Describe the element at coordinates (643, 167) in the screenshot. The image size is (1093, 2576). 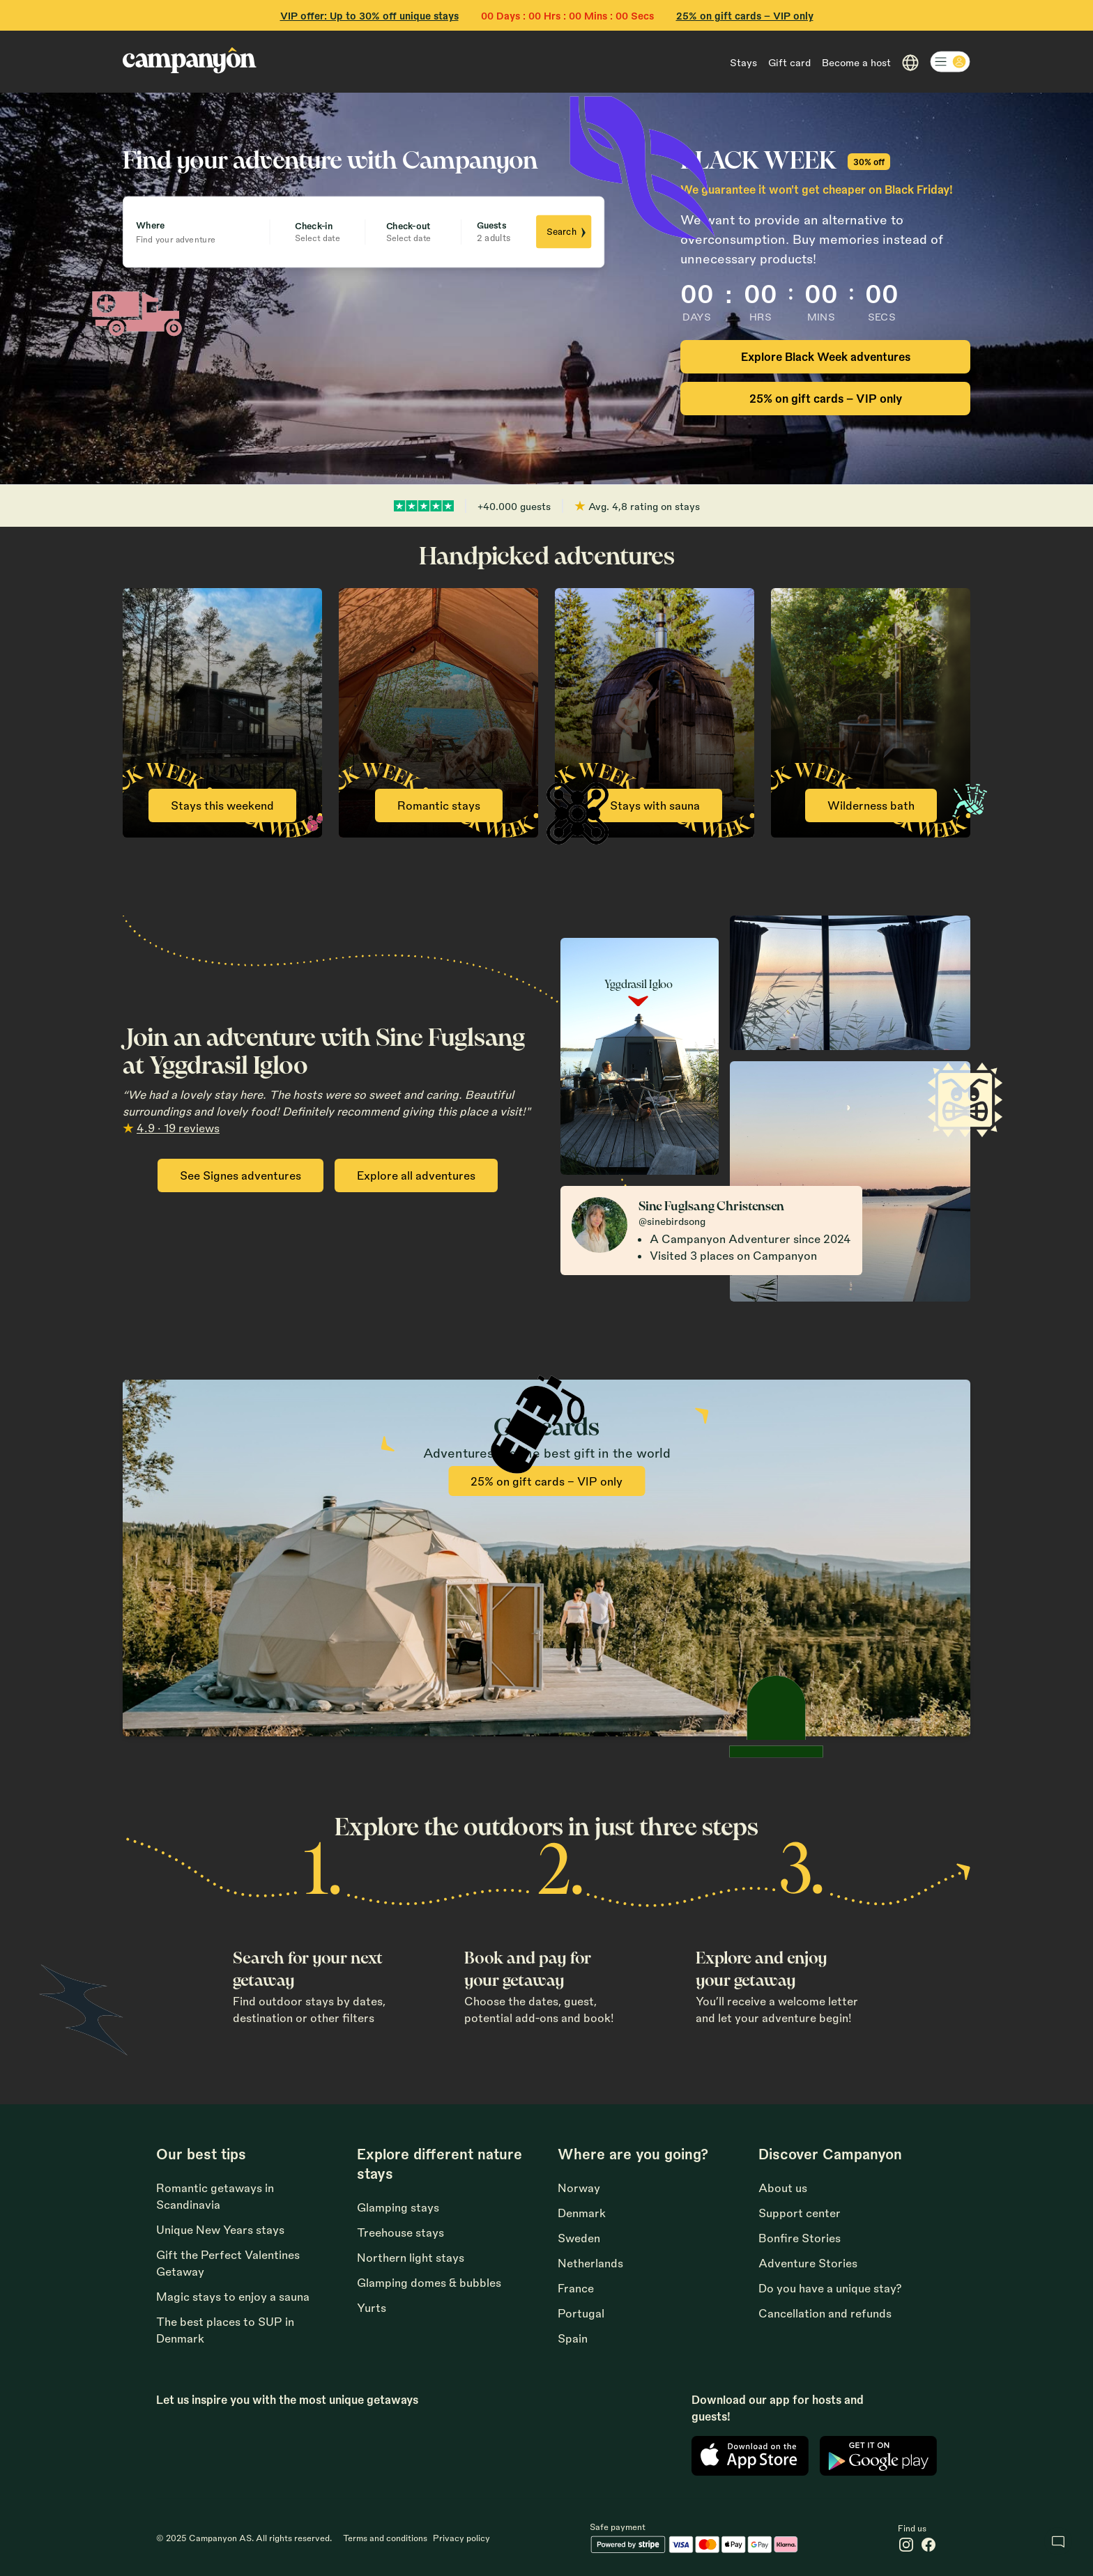
I see `activate tentacle attack ability` at that location.